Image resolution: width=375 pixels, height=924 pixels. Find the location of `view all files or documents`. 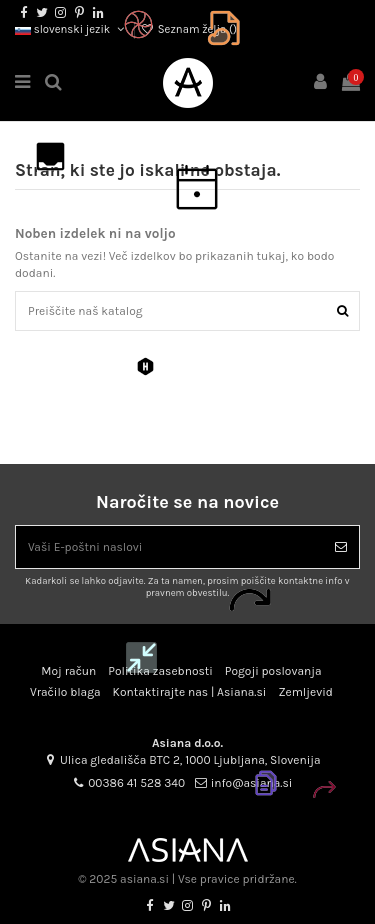

view all files or documents is located at coordinates (266, 783).